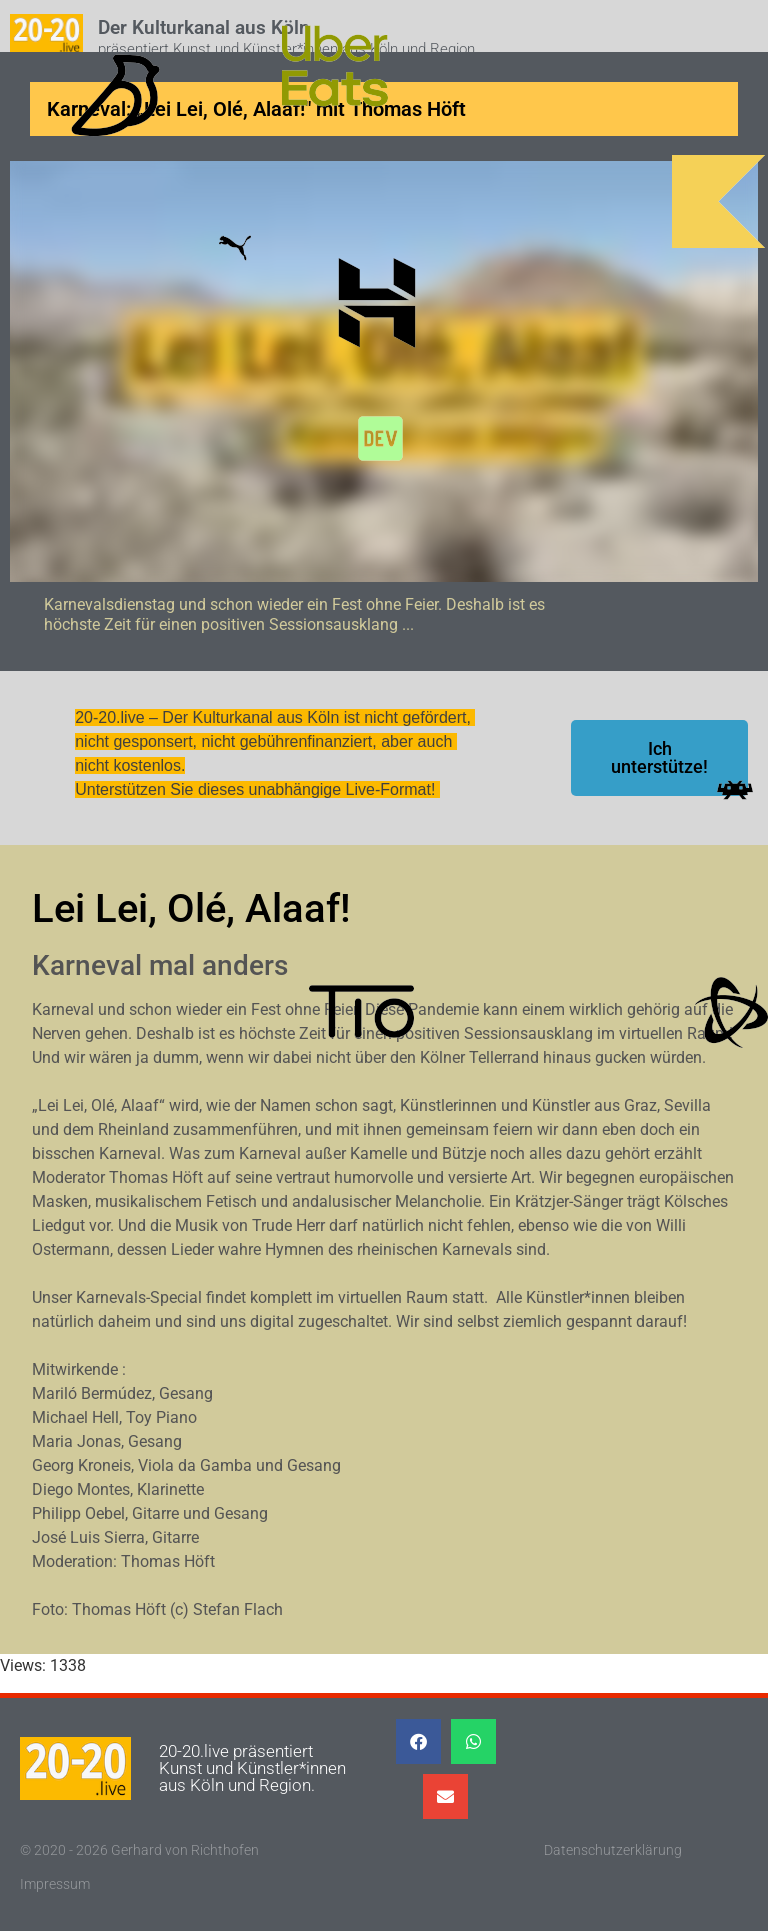 The height and width of the screenshot is (1931, 768). I want to click on open yuque documentation platform, so click(115, 93).